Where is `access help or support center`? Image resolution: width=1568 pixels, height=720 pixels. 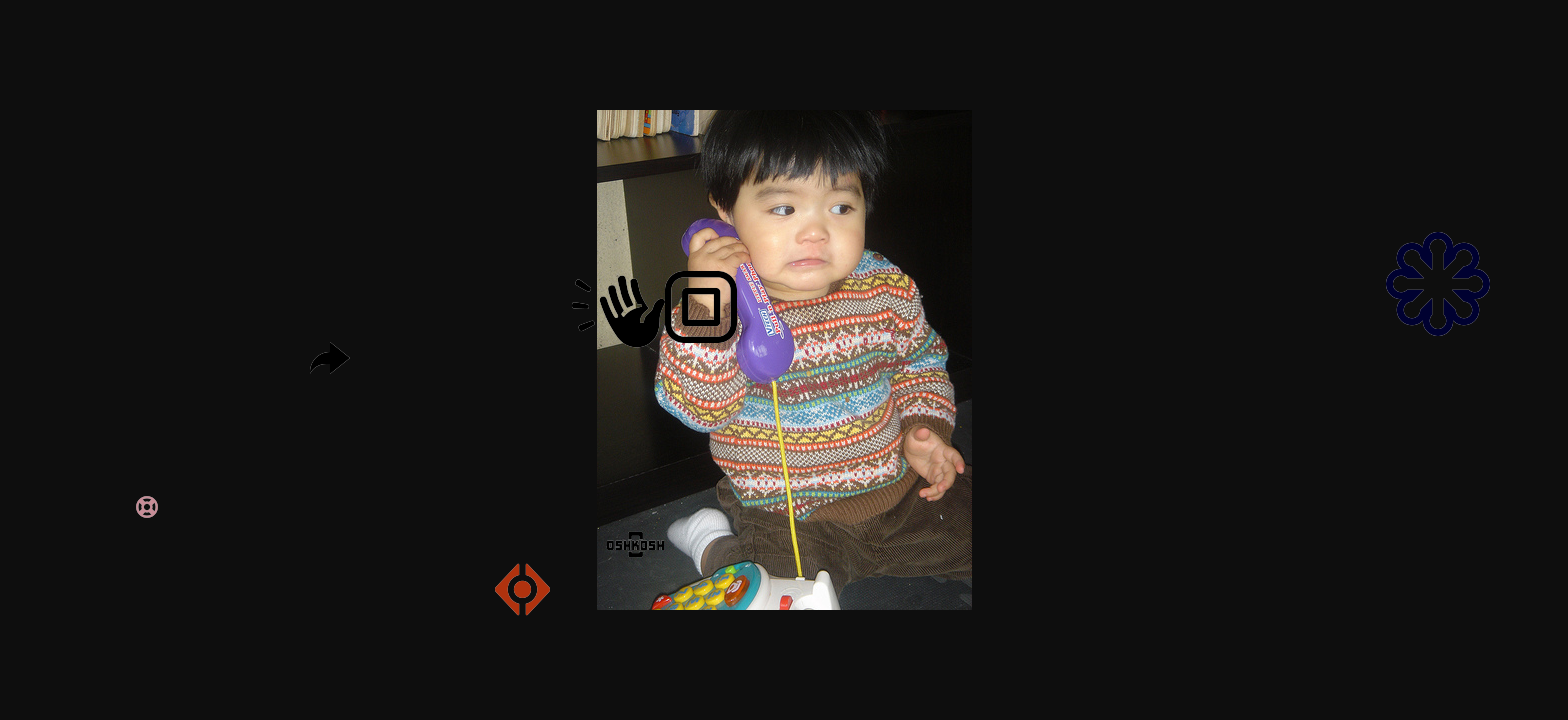
access help or support center is located at coordinates (147, 507).